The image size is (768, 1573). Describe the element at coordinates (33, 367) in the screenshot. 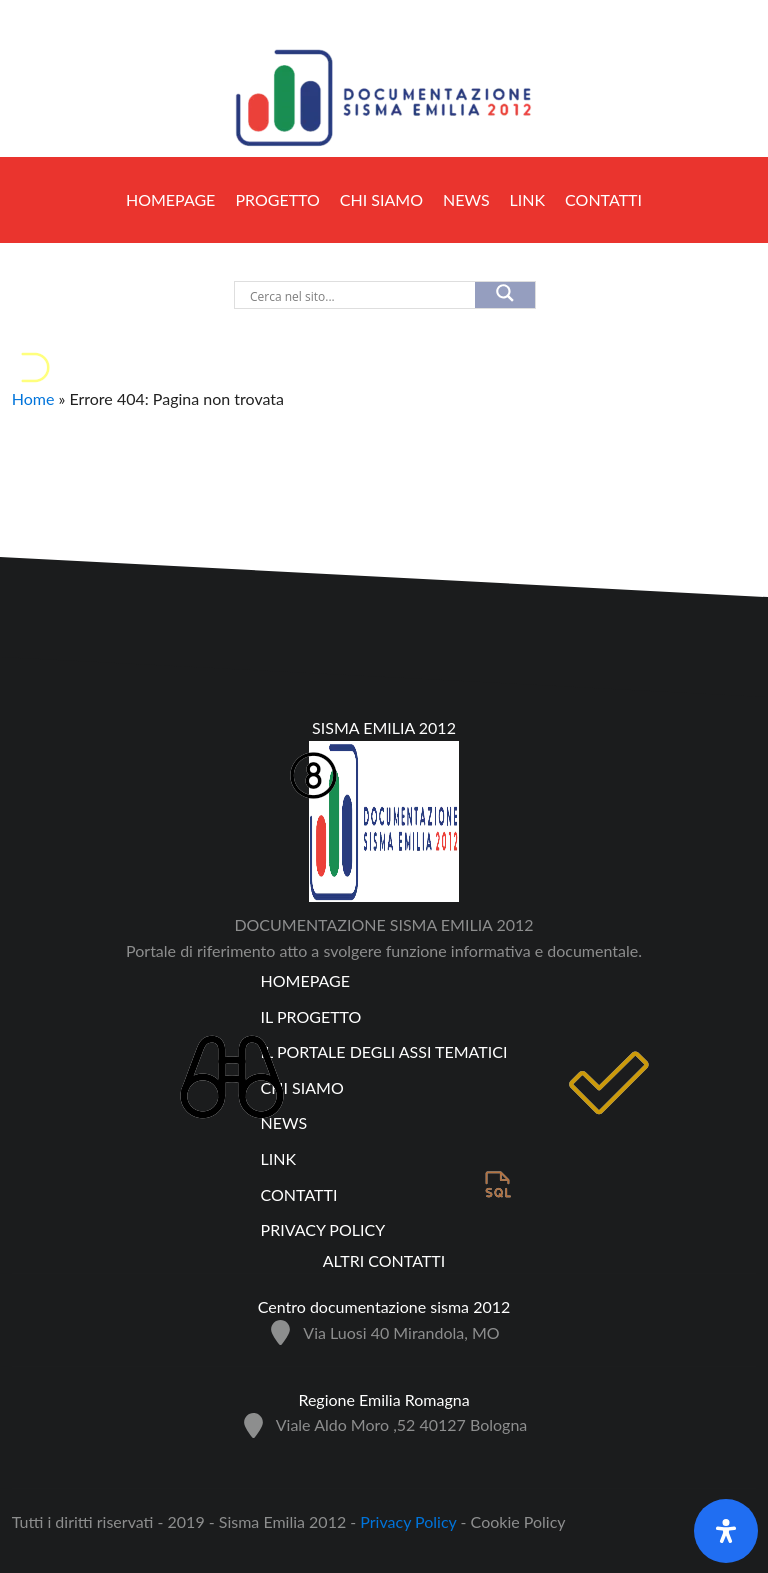

I see `indicates a proper superset relationship in mathematical notation` at that location.